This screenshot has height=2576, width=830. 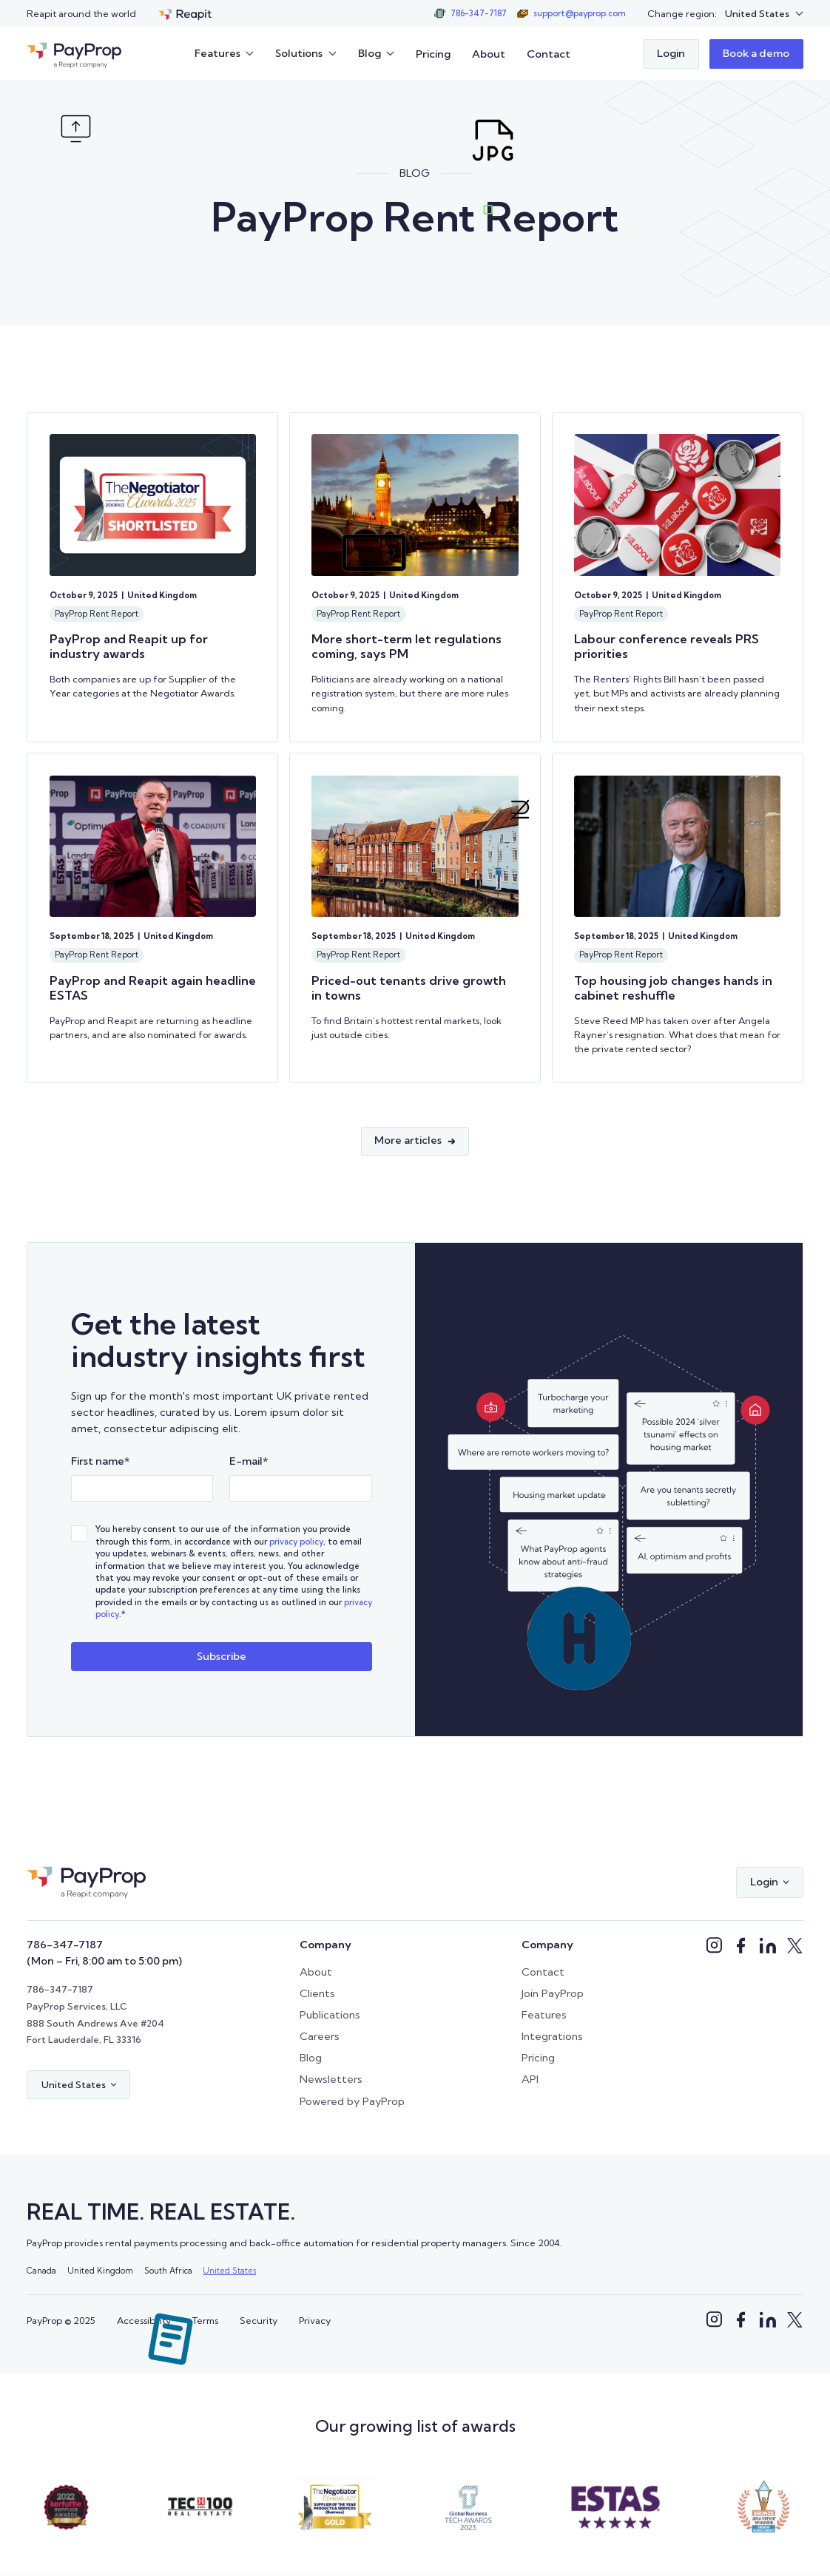 What do you see at coordinates (75, 127) in the screenshot?
I see `upload content to display or monitor` at bounding box center [75, 127].